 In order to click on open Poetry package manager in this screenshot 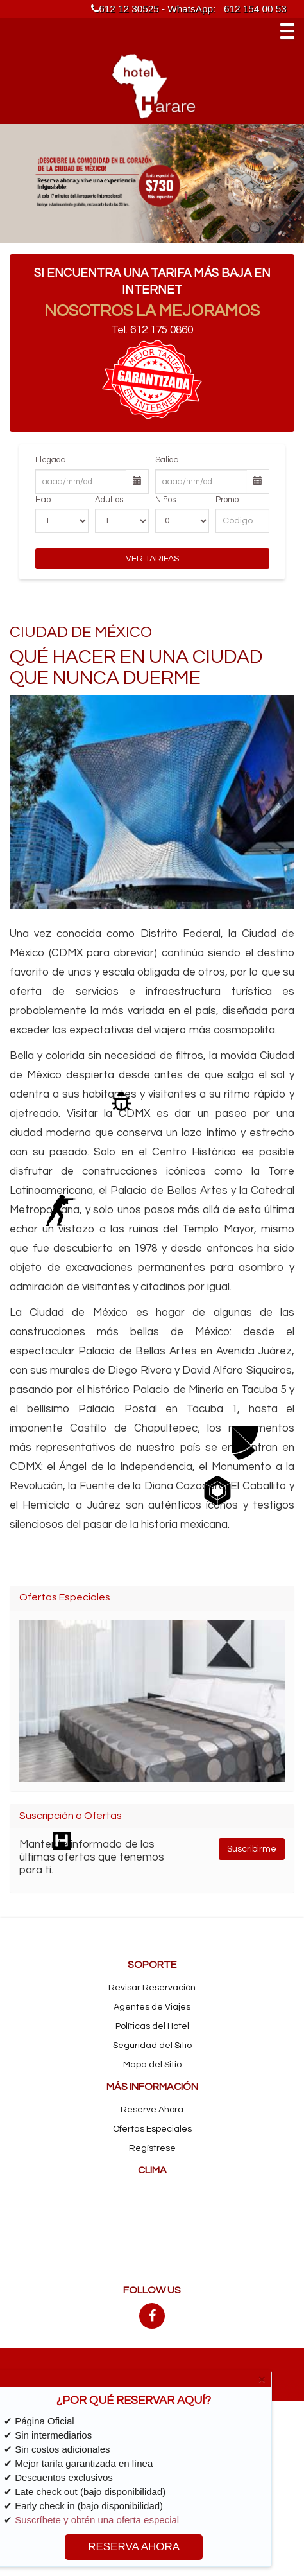, I will do `click(245, 1443)`.